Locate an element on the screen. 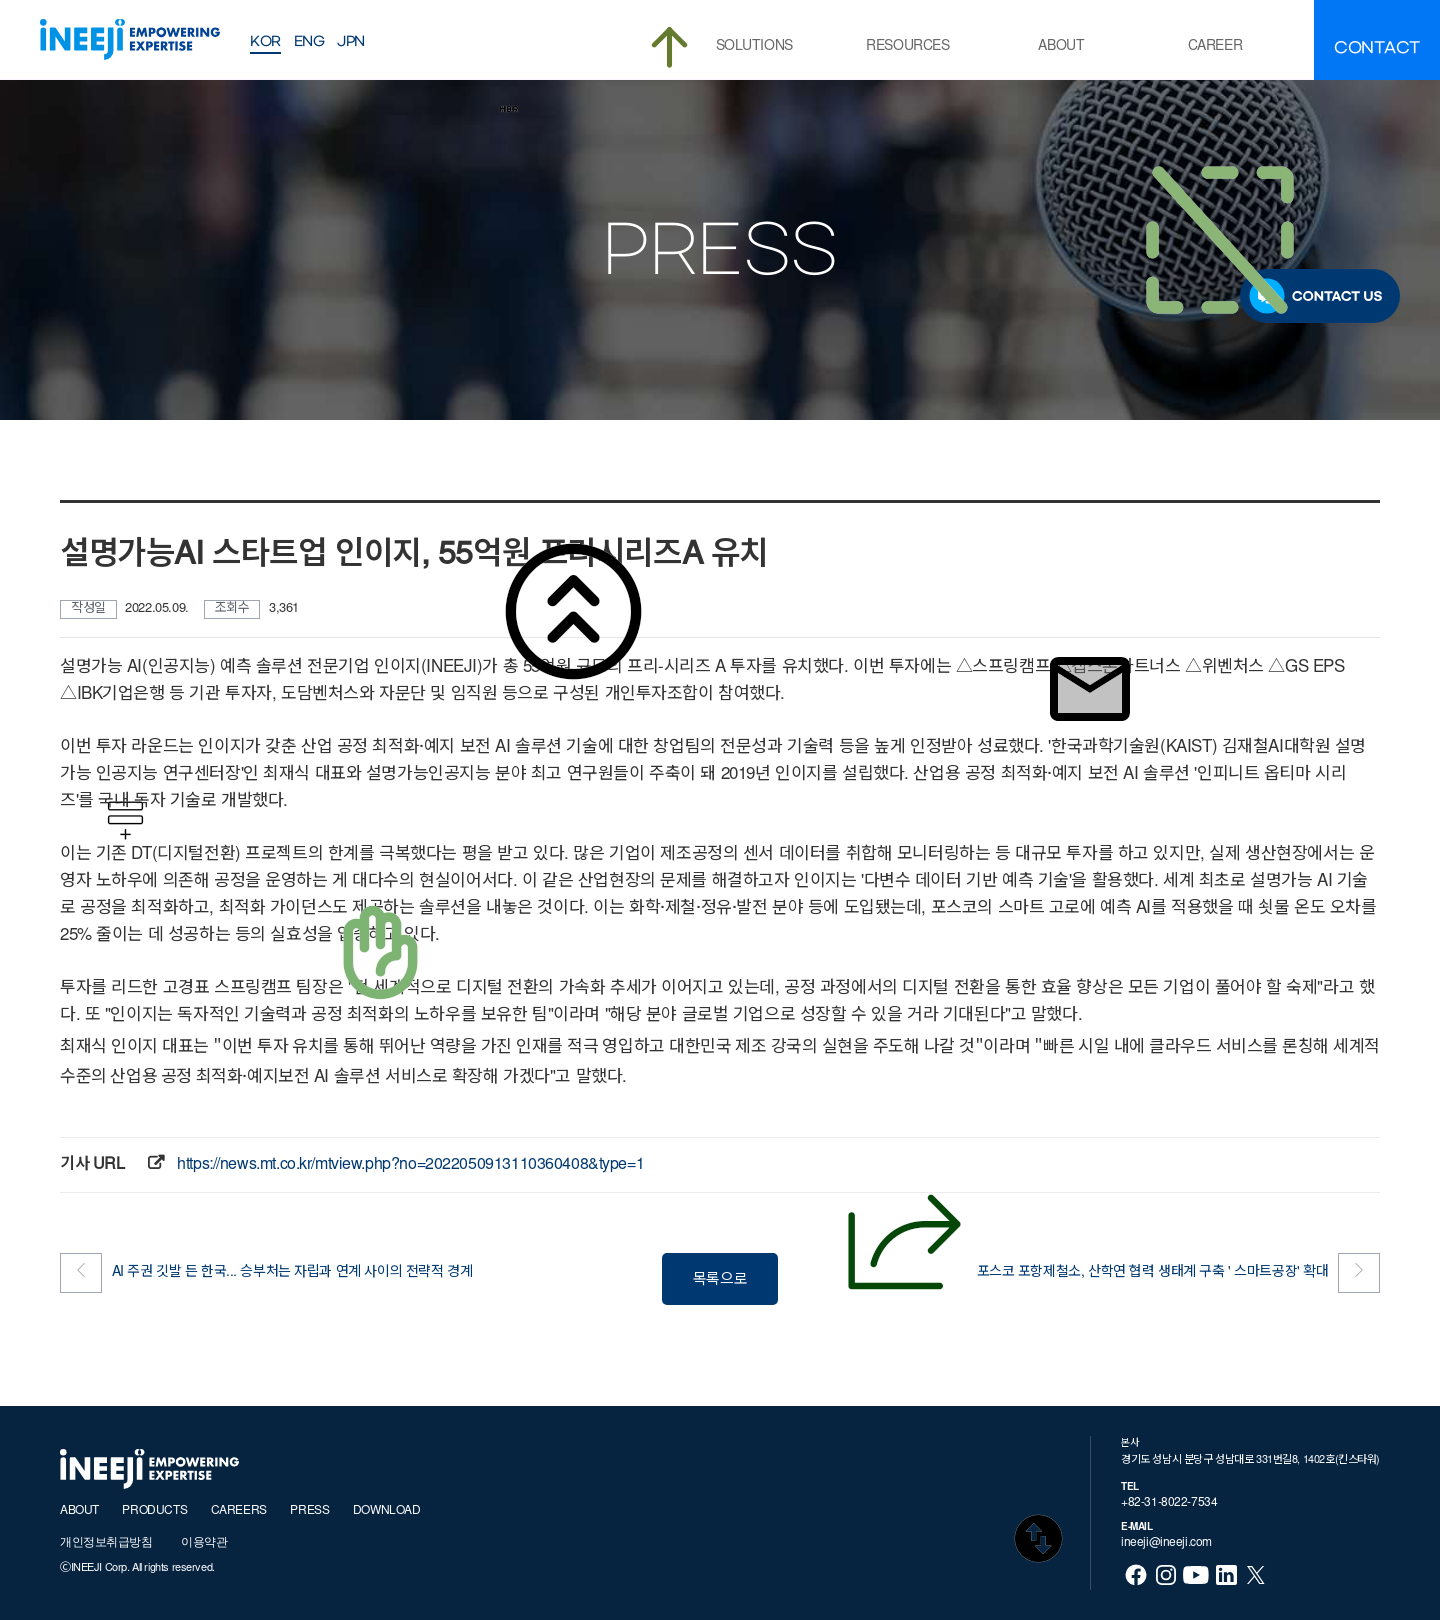 The height and width of the screenshot is (1620, 1440). swap or reorder items vertically is located at coordinates (1038, 1538).